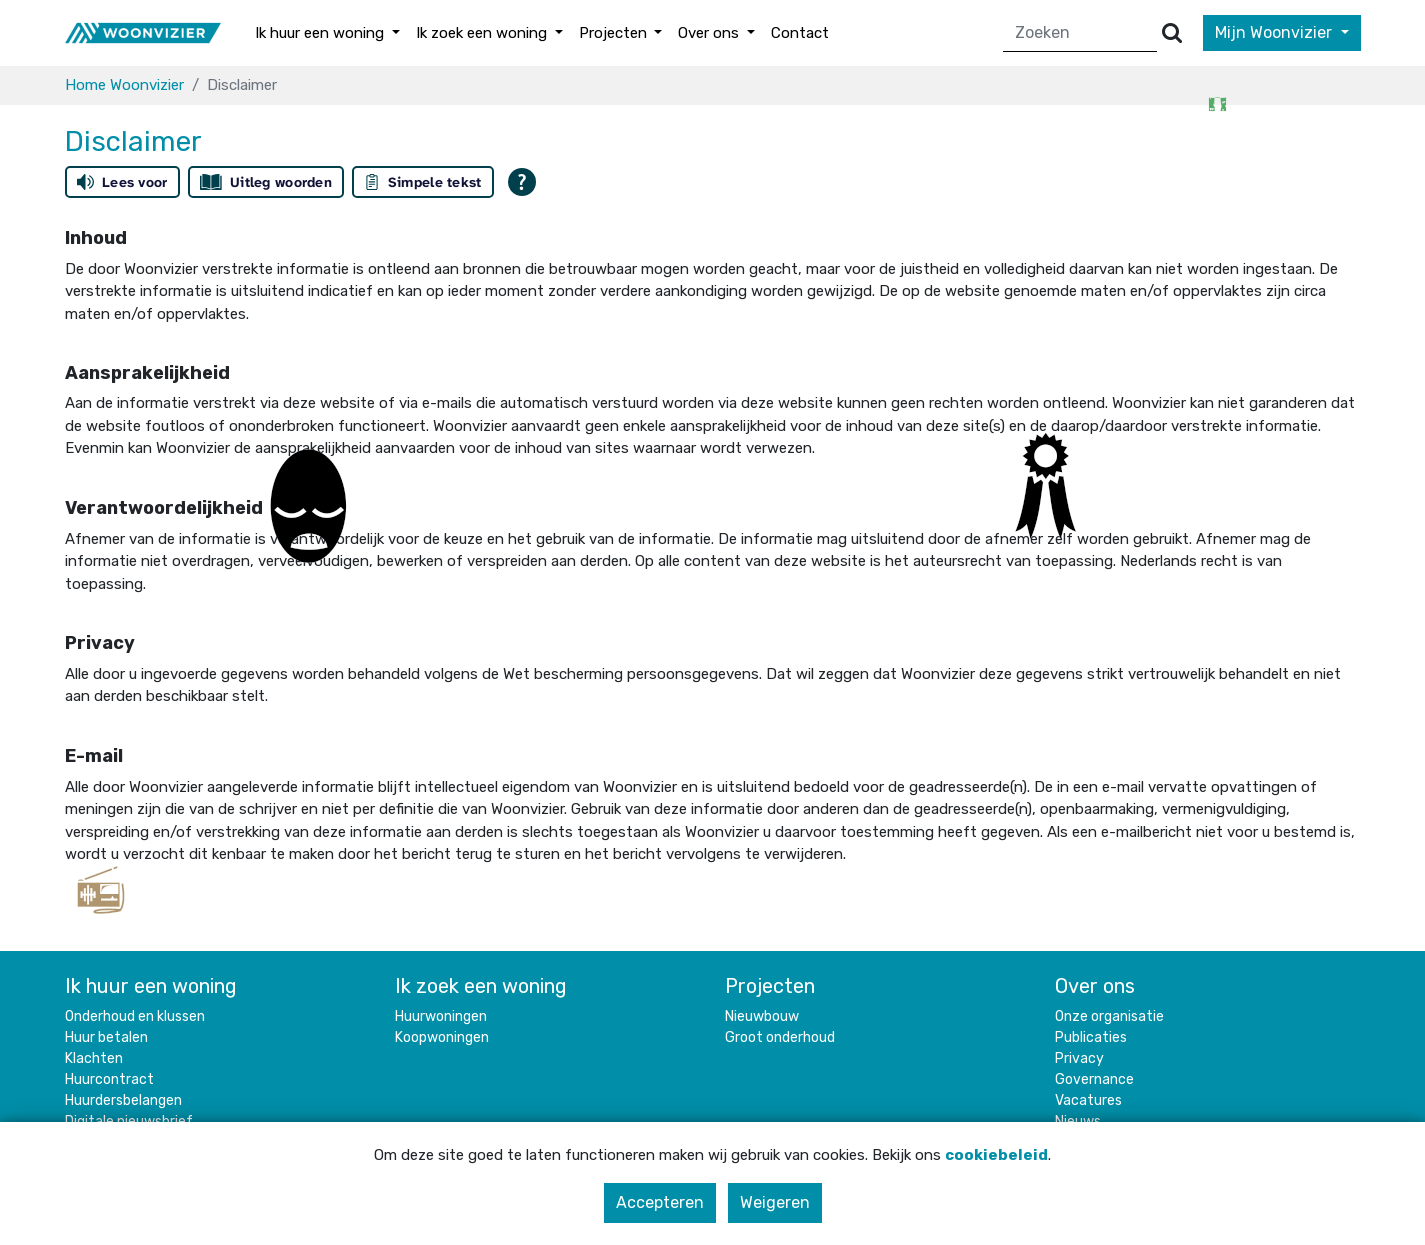  What do you see at coordinates (310, 506) in the screenshot?
I see `indicates a sleepy or drowsy character state` at bounding box center [310, 506].